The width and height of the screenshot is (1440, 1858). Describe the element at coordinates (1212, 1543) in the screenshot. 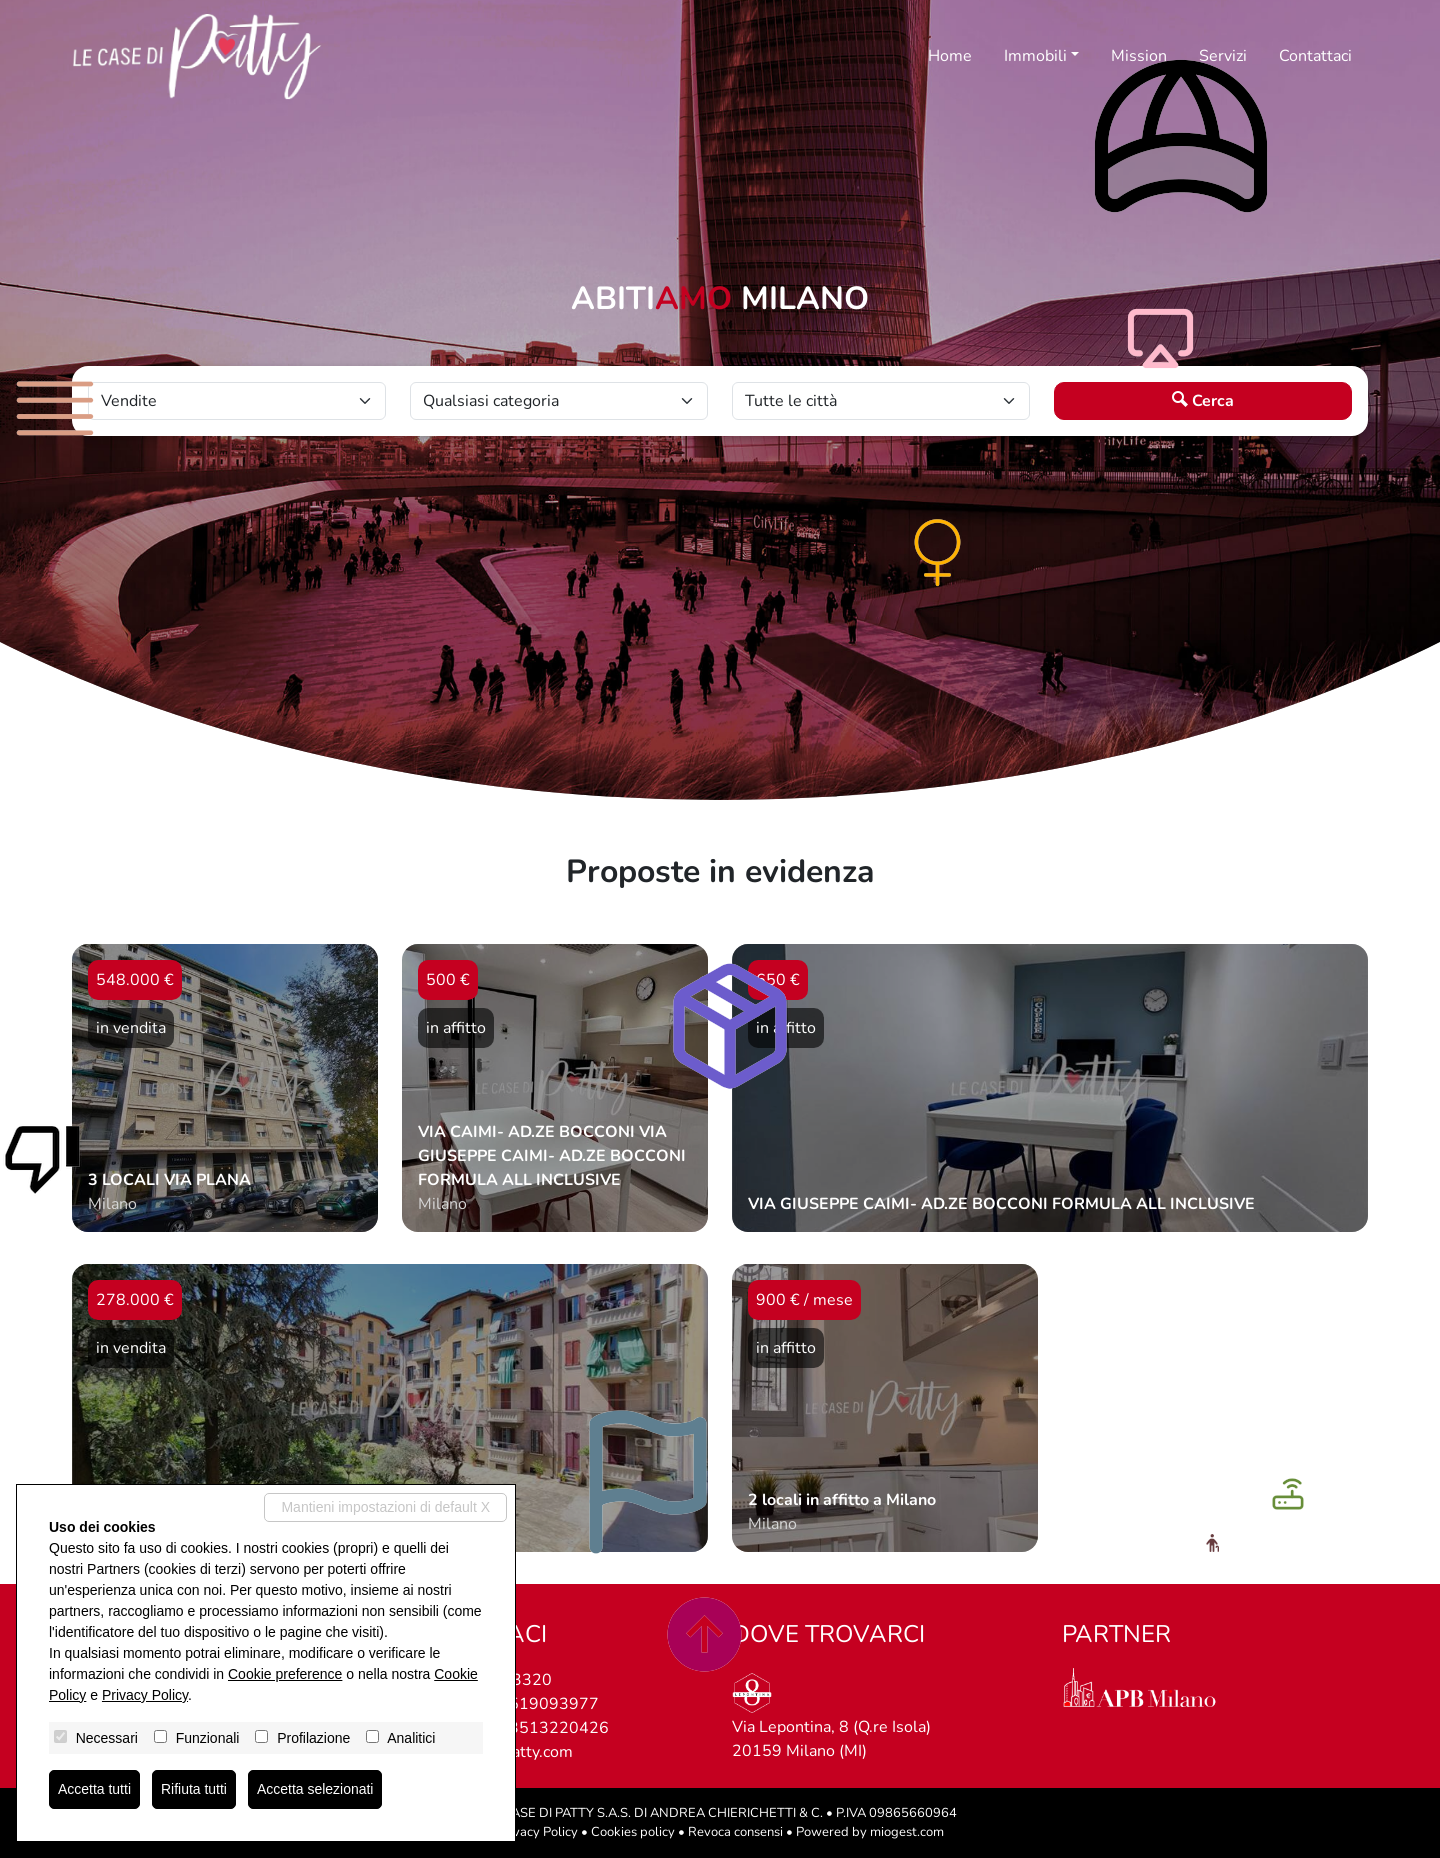

I see `indicates accessibility features or services` at that location.